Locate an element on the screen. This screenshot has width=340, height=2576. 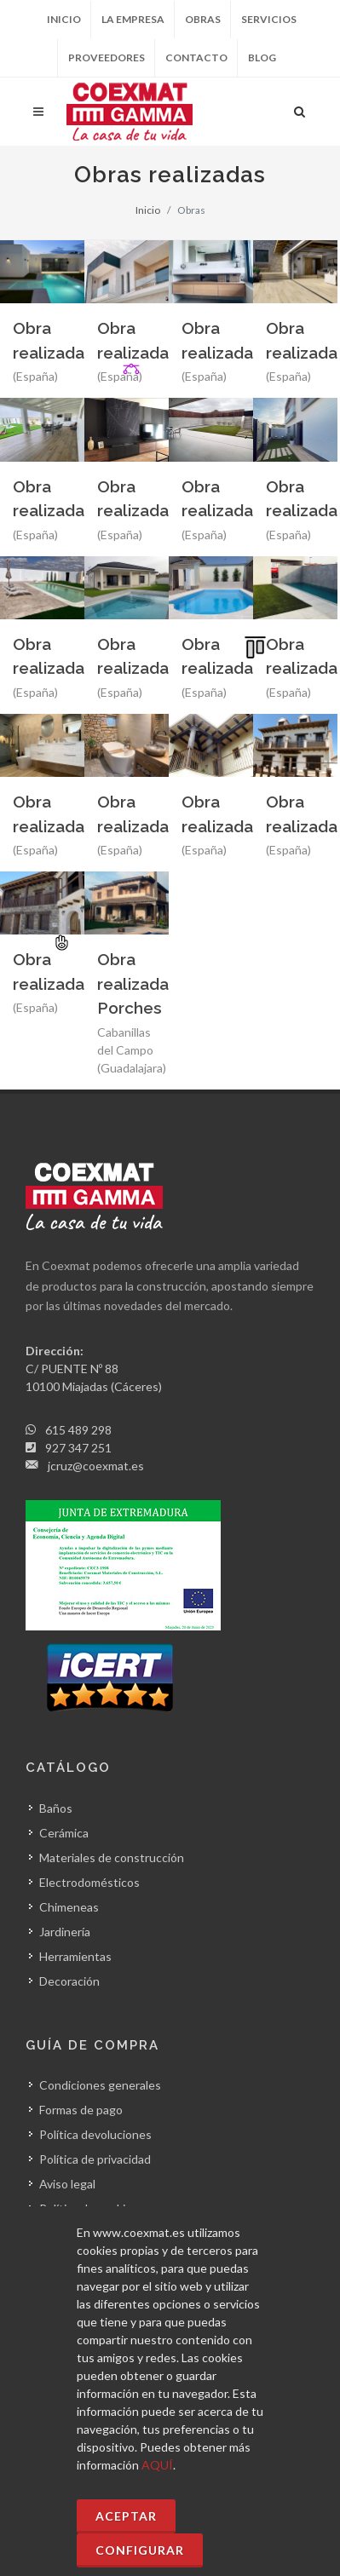
align selected objects to the top edge is located at coordinates (255, 647).